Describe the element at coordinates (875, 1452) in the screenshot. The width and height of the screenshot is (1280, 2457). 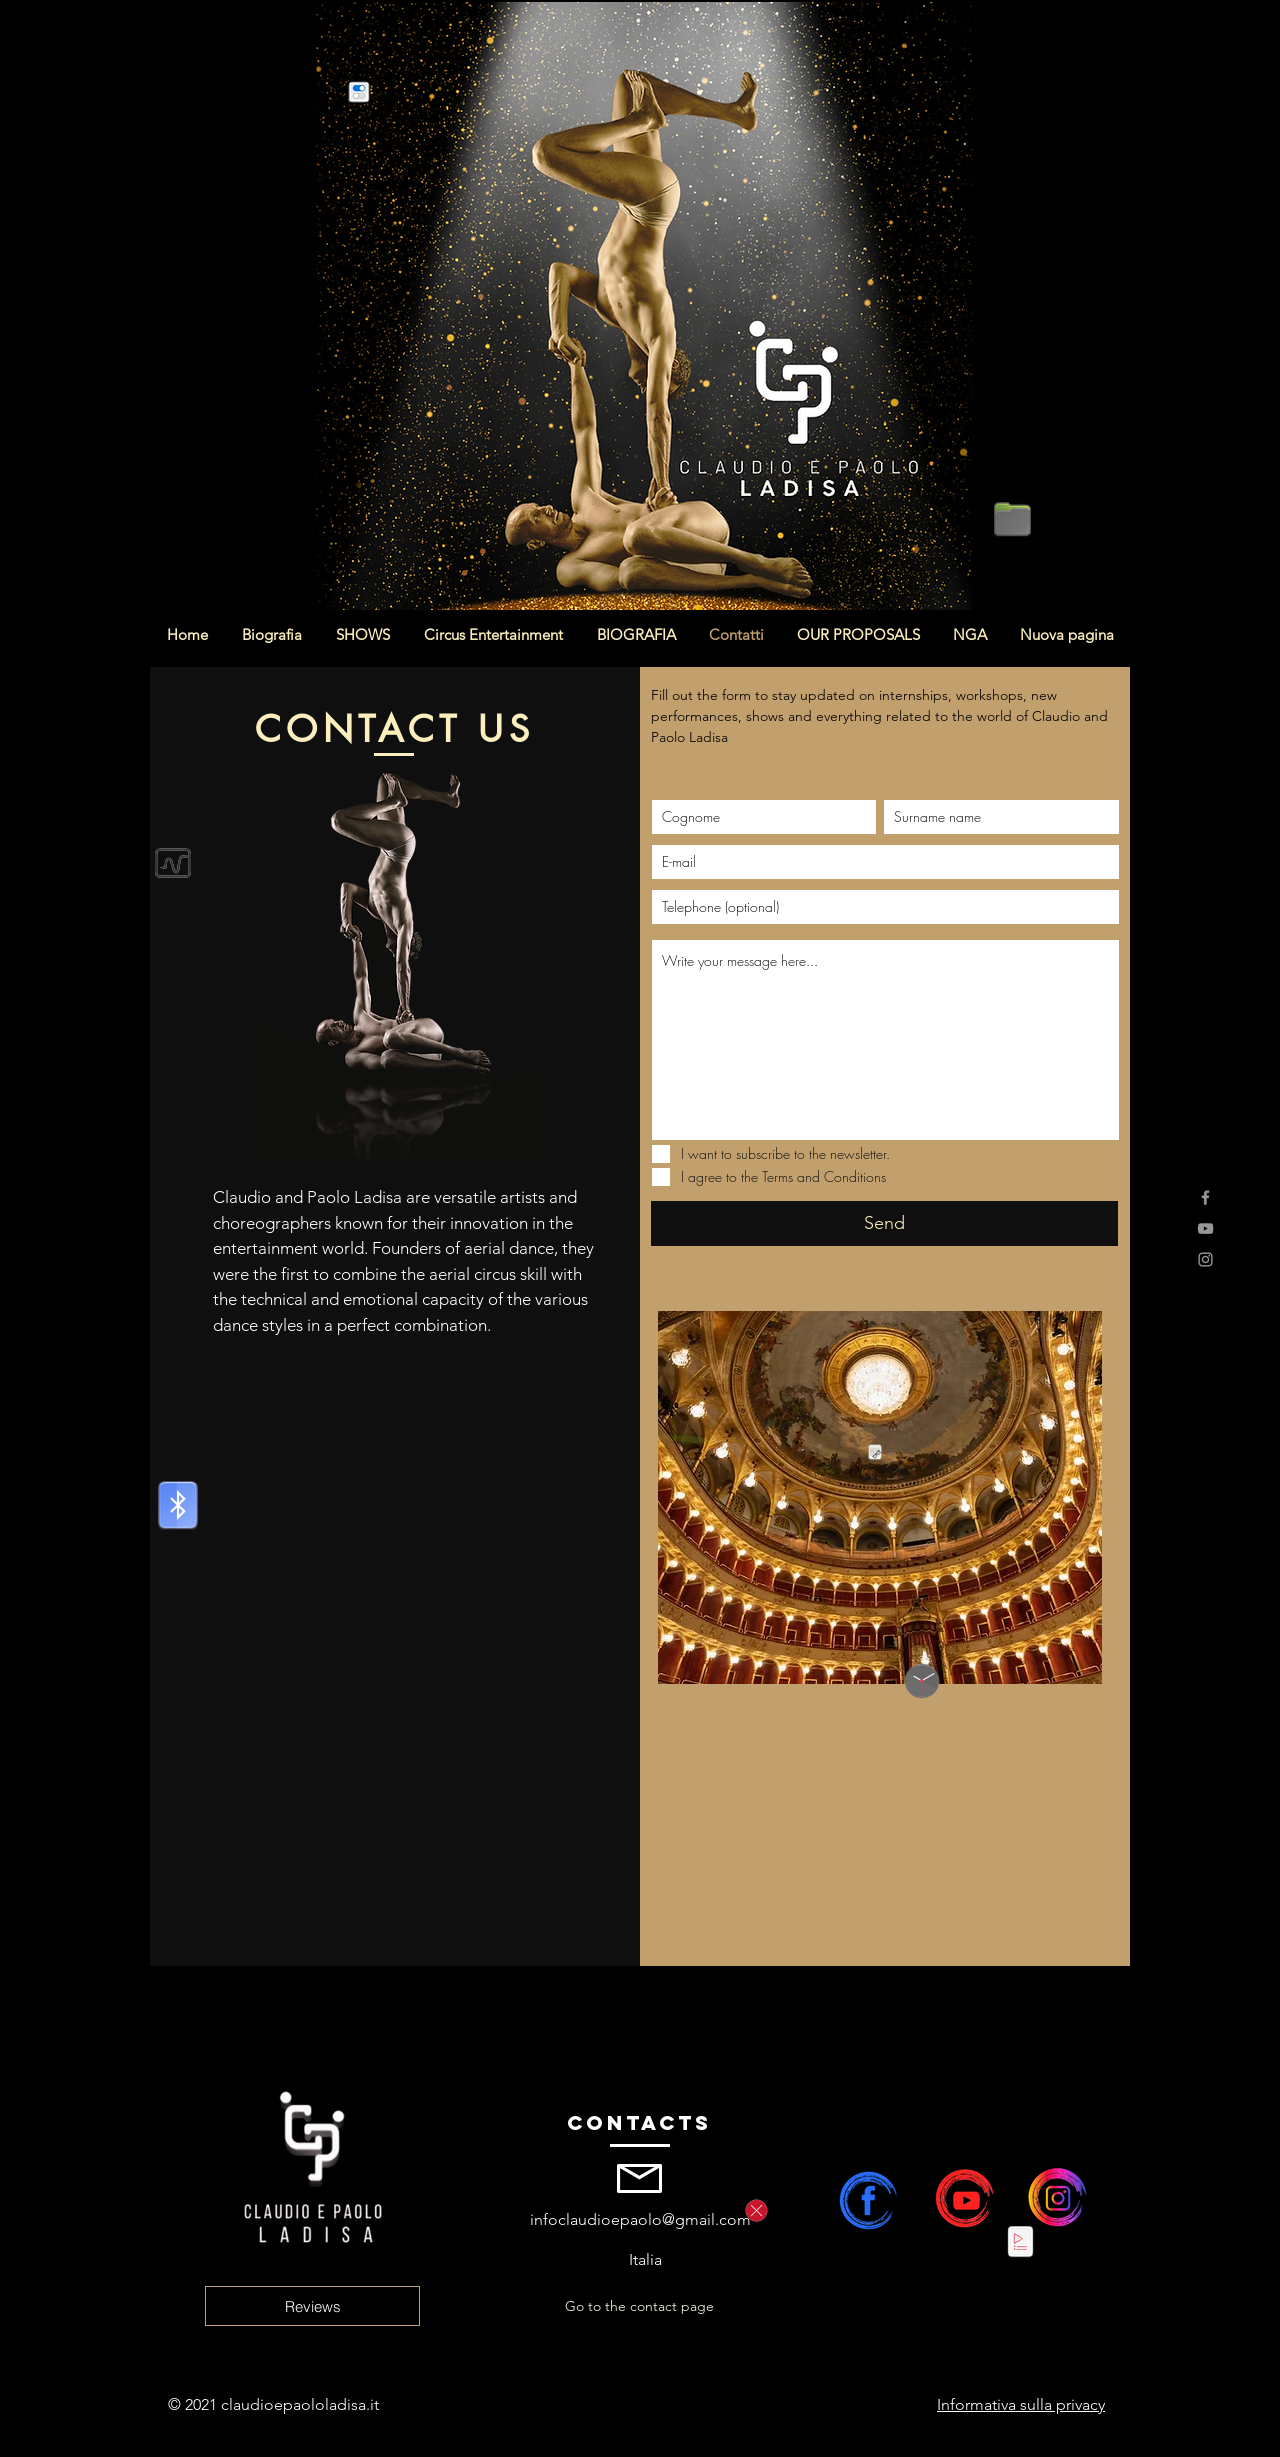
I see `open the documents app` at that location.